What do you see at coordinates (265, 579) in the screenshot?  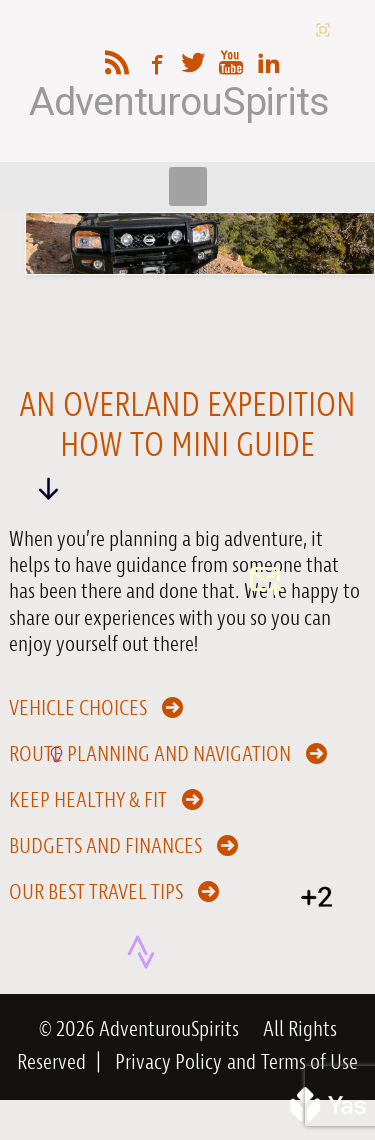 I see `upload or send an email` at bounding box center [265, 579].